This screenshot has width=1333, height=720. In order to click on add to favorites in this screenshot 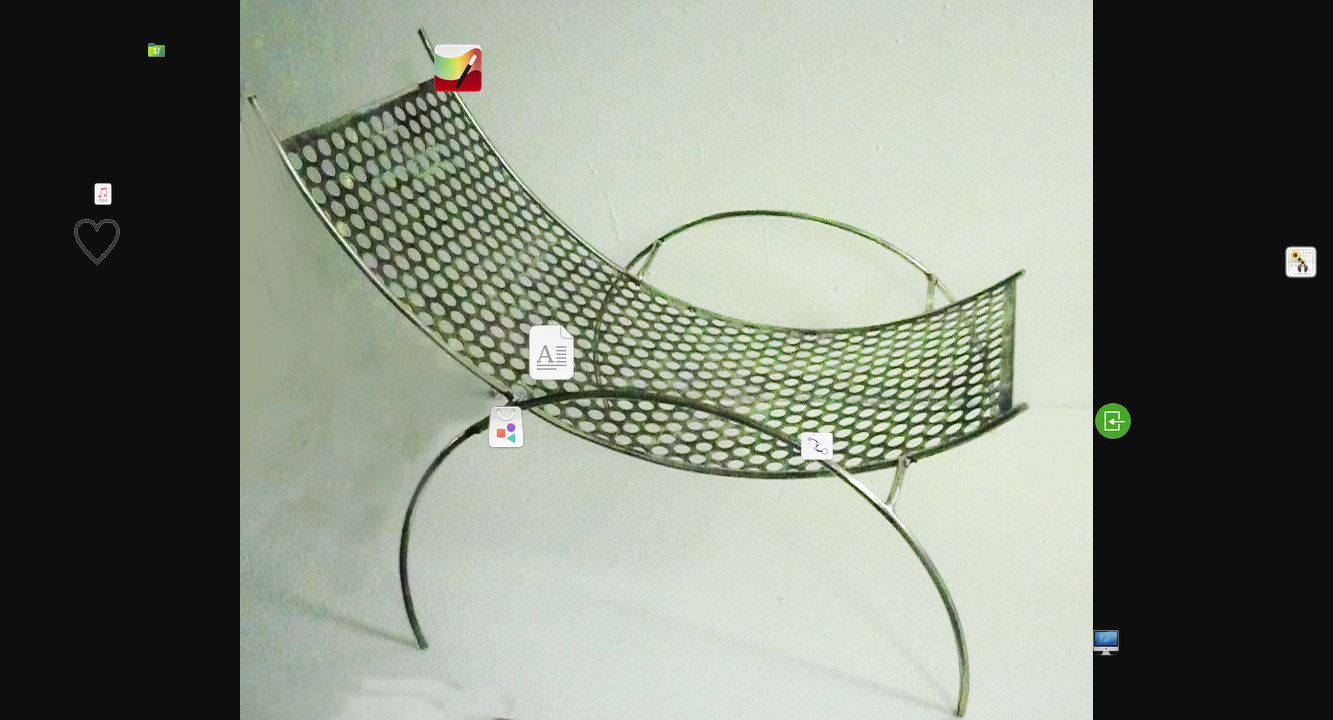, I will do `click(97, 242)`.